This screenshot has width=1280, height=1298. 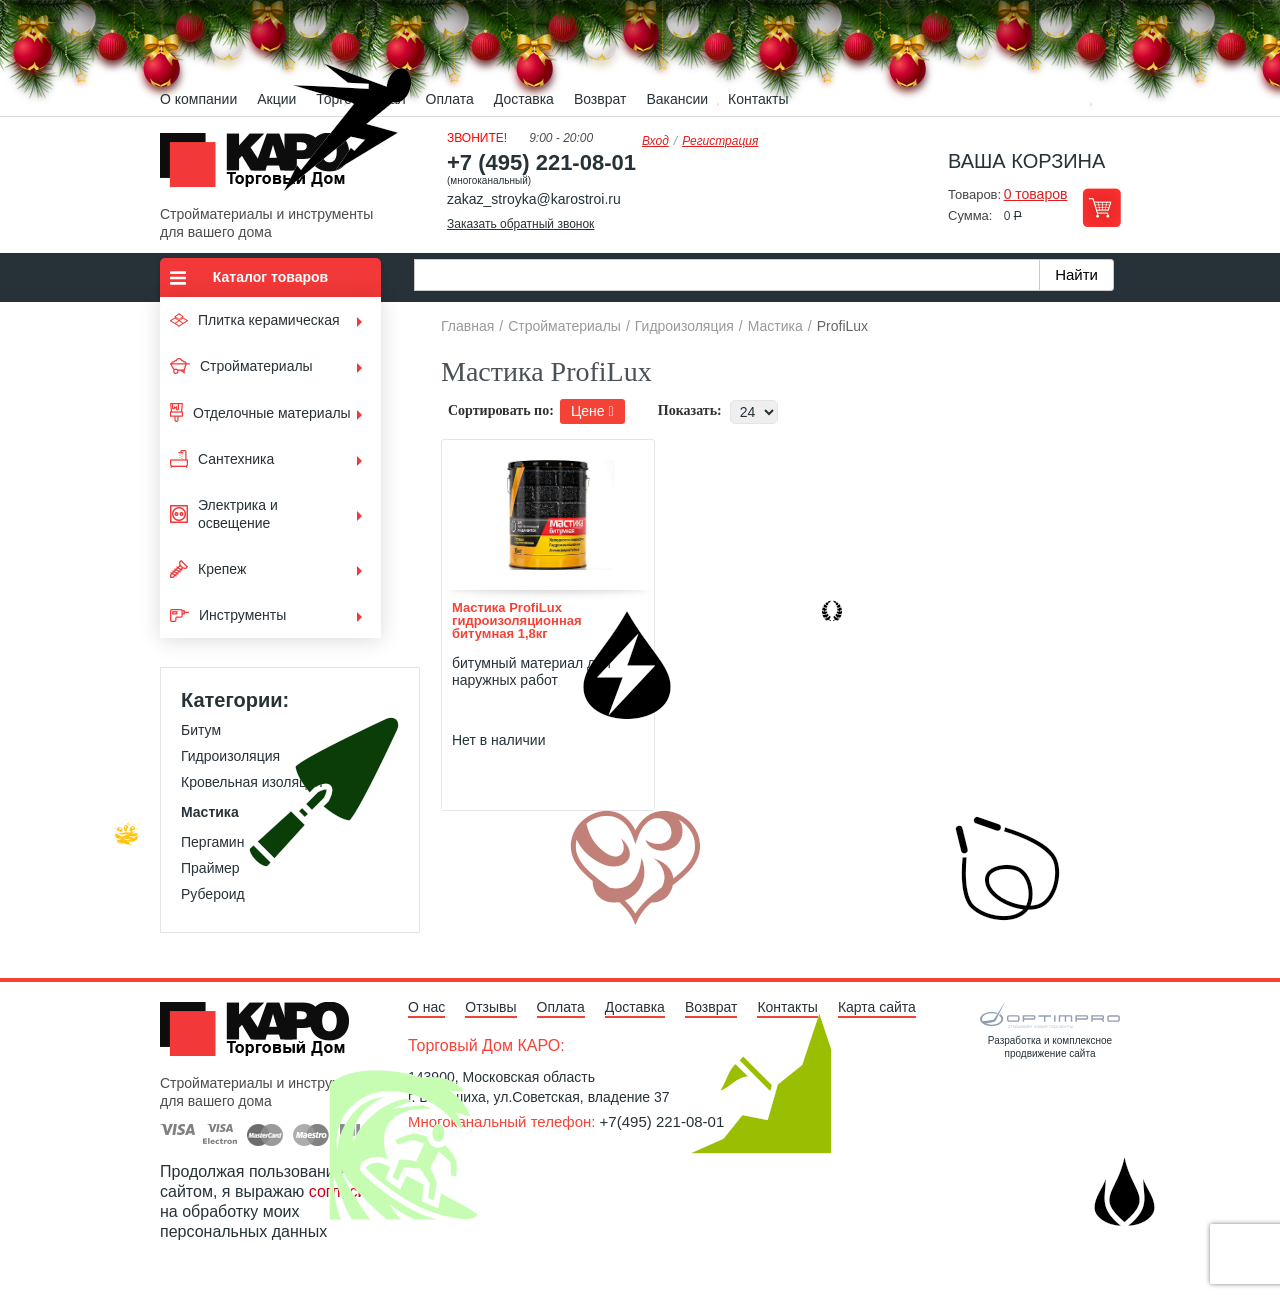 I want to click on indicates achievement or award earned, so click(x=832, y=611).